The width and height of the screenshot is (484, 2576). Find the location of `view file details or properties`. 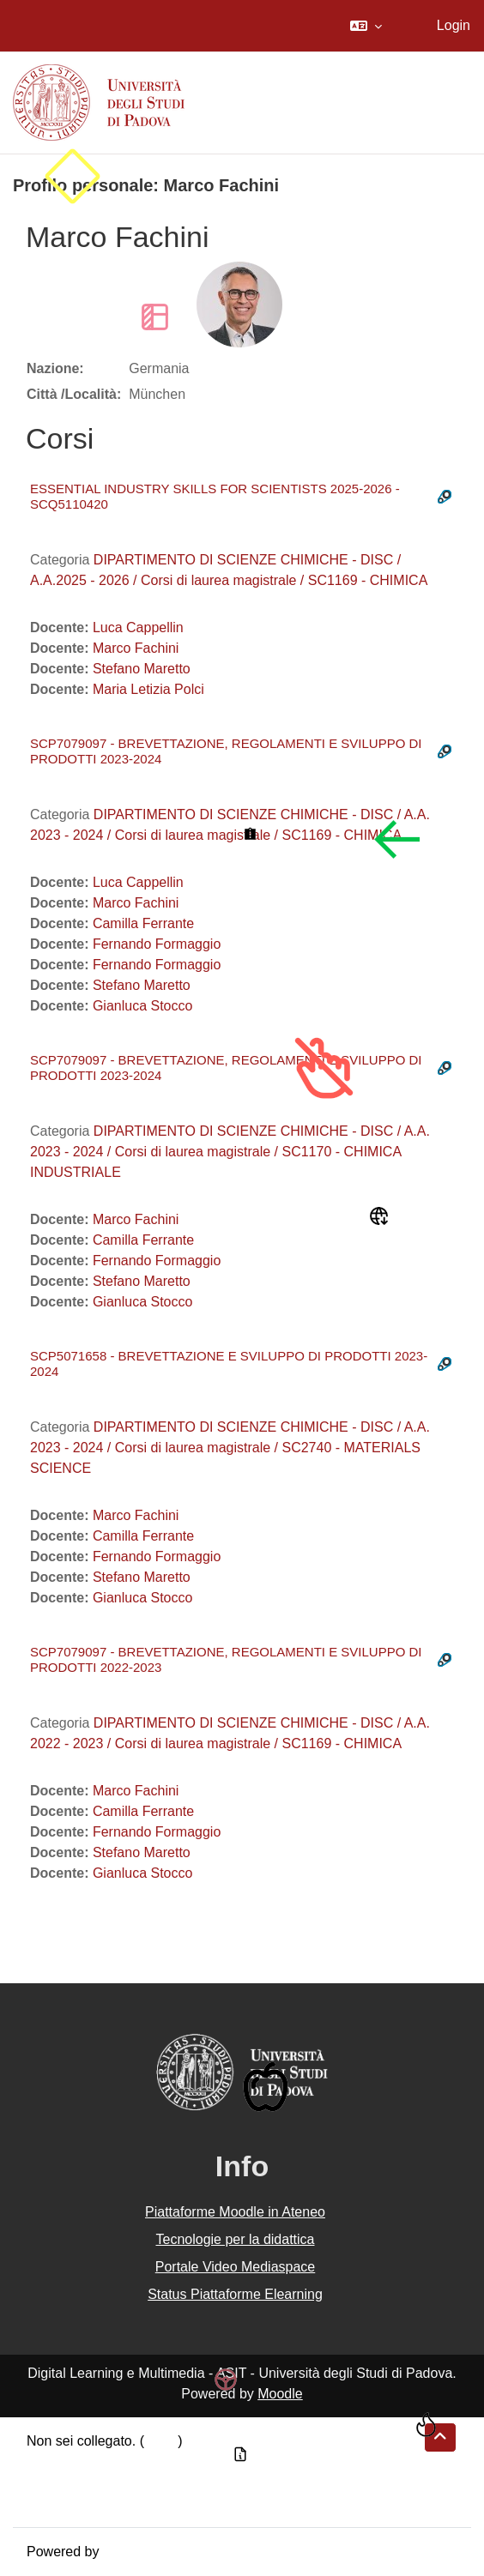

view file details or properties is located at coordinates (240, 2454).